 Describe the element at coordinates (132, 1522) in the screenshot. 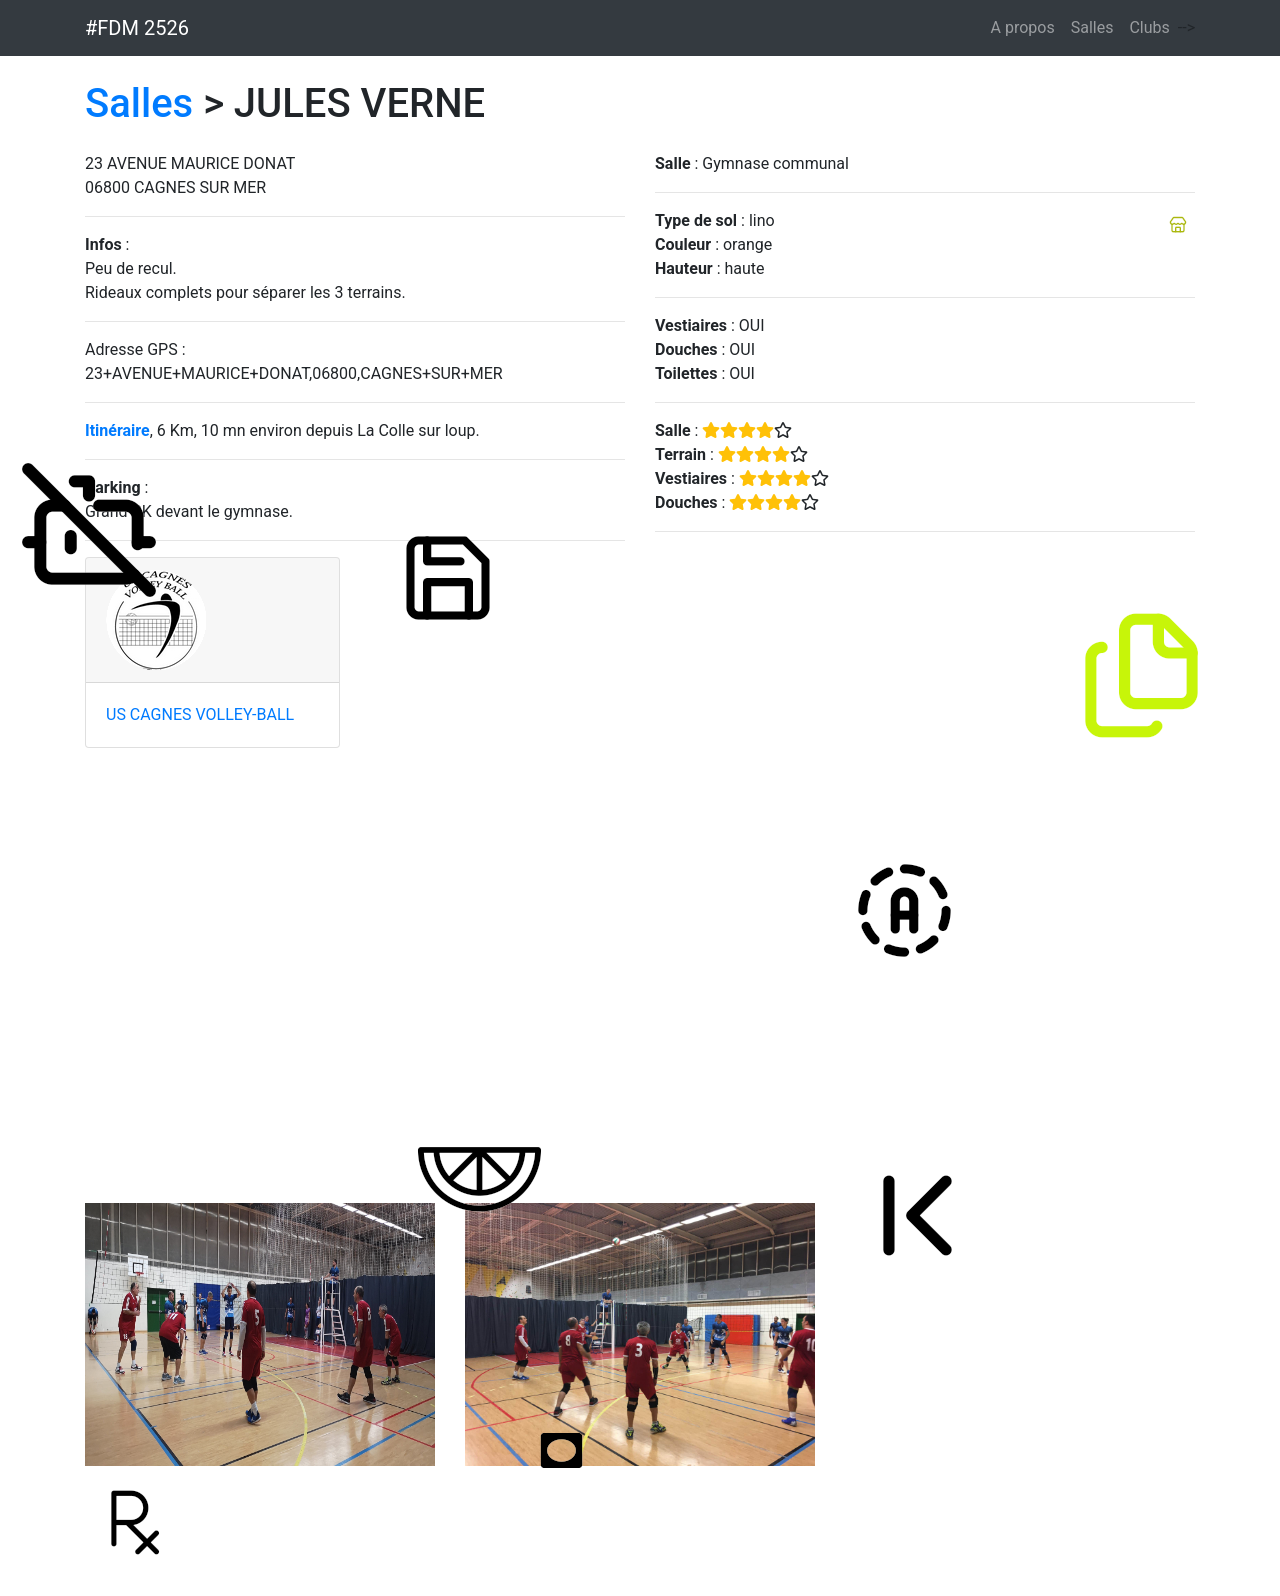

I see `view prescription details` at that location.